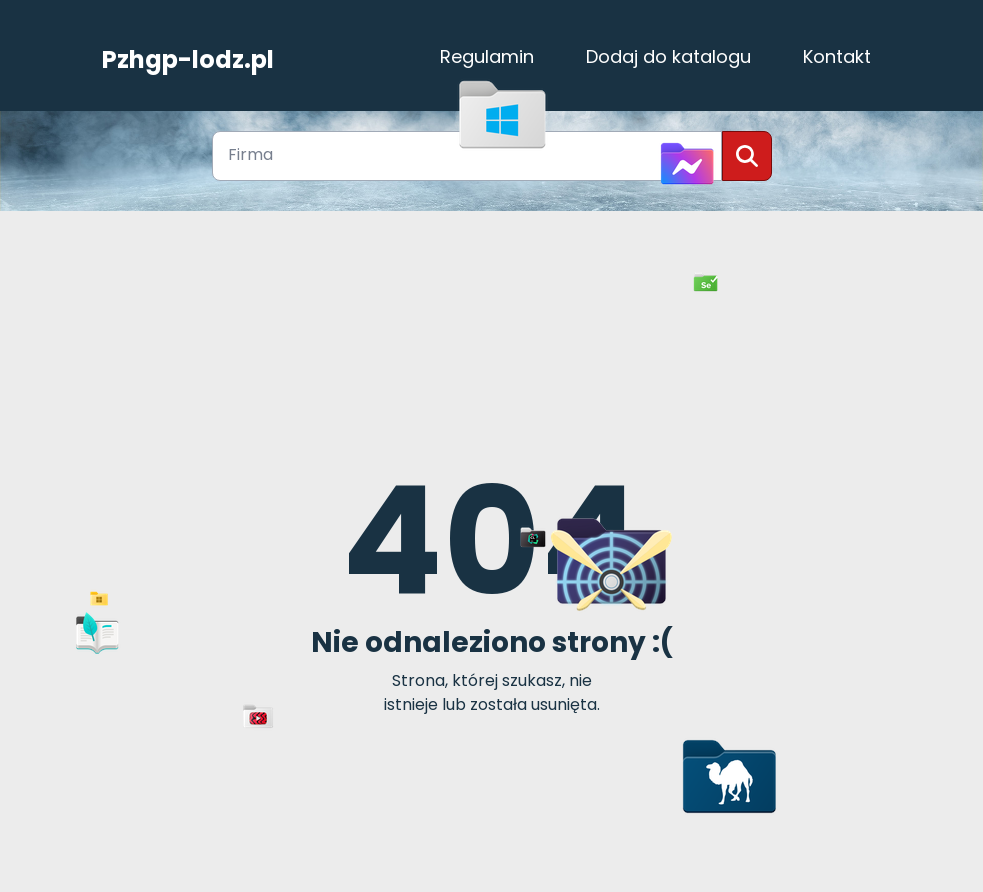  Describe the element at coordinates (97, 634) in the screenshot. I see `open foliate e-book reader library` at that location.